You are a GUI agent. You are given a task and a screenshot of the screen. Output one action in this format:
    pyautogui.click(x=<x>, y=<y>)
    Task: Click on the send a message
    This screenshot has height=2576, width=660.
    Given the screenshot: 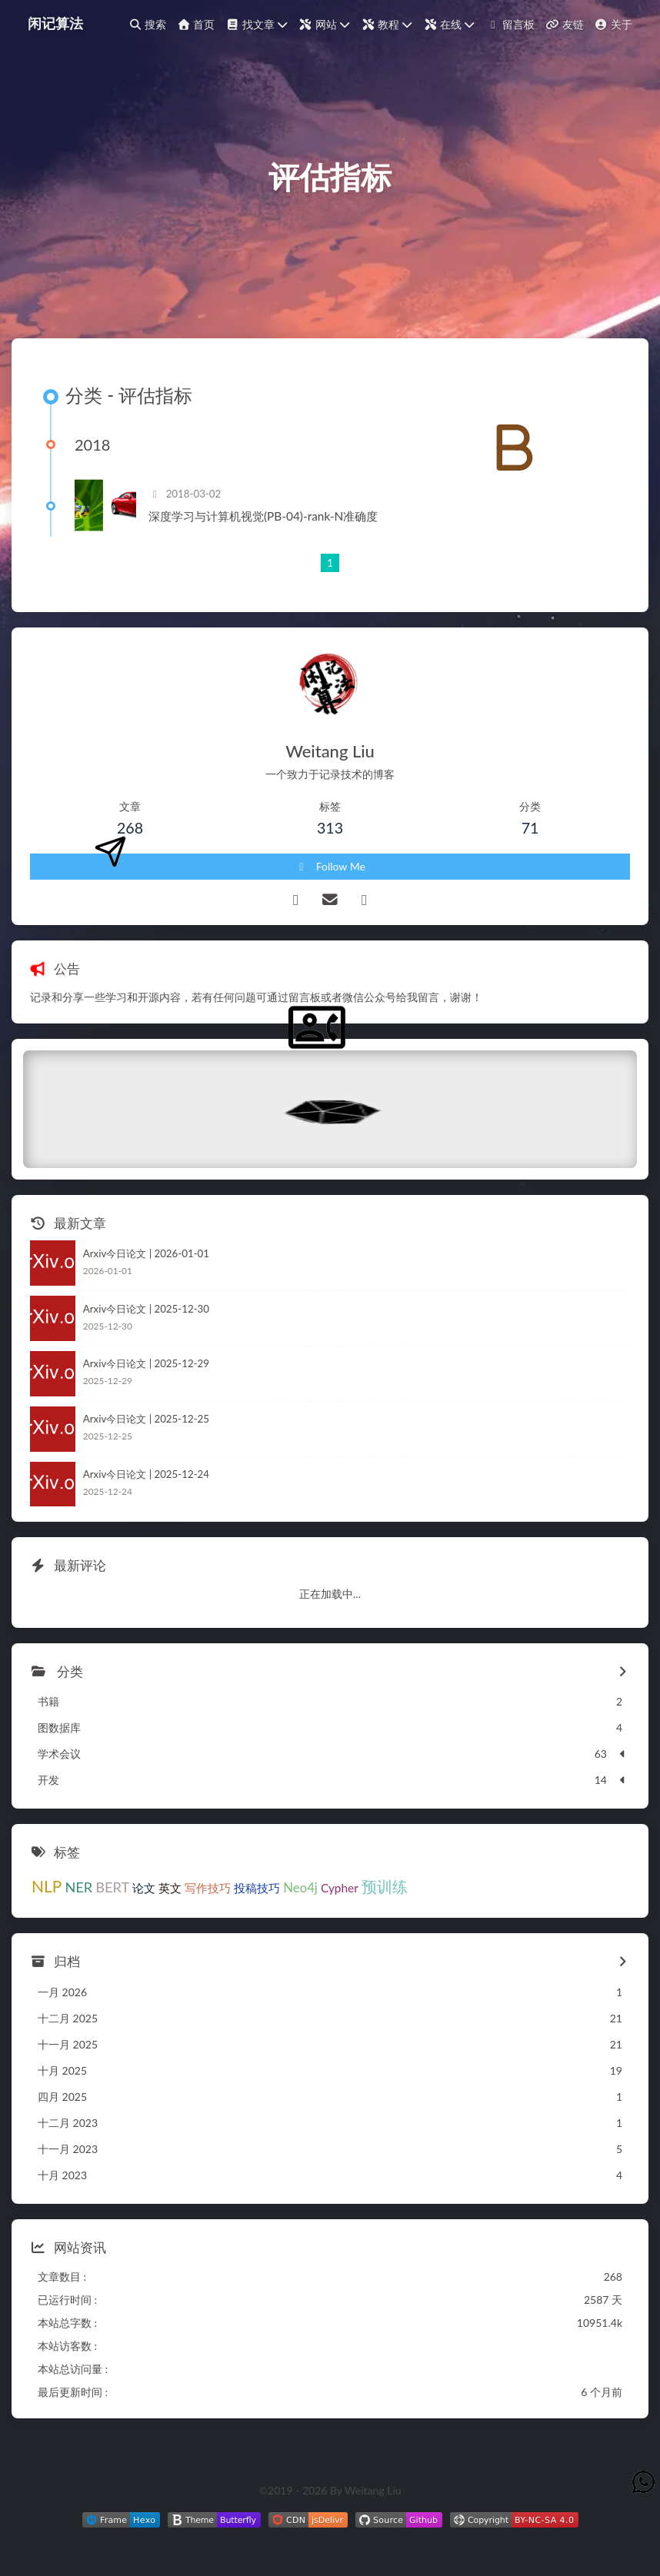 What is the action you would take?
    pyautogui.click(x=110, y=851)
    